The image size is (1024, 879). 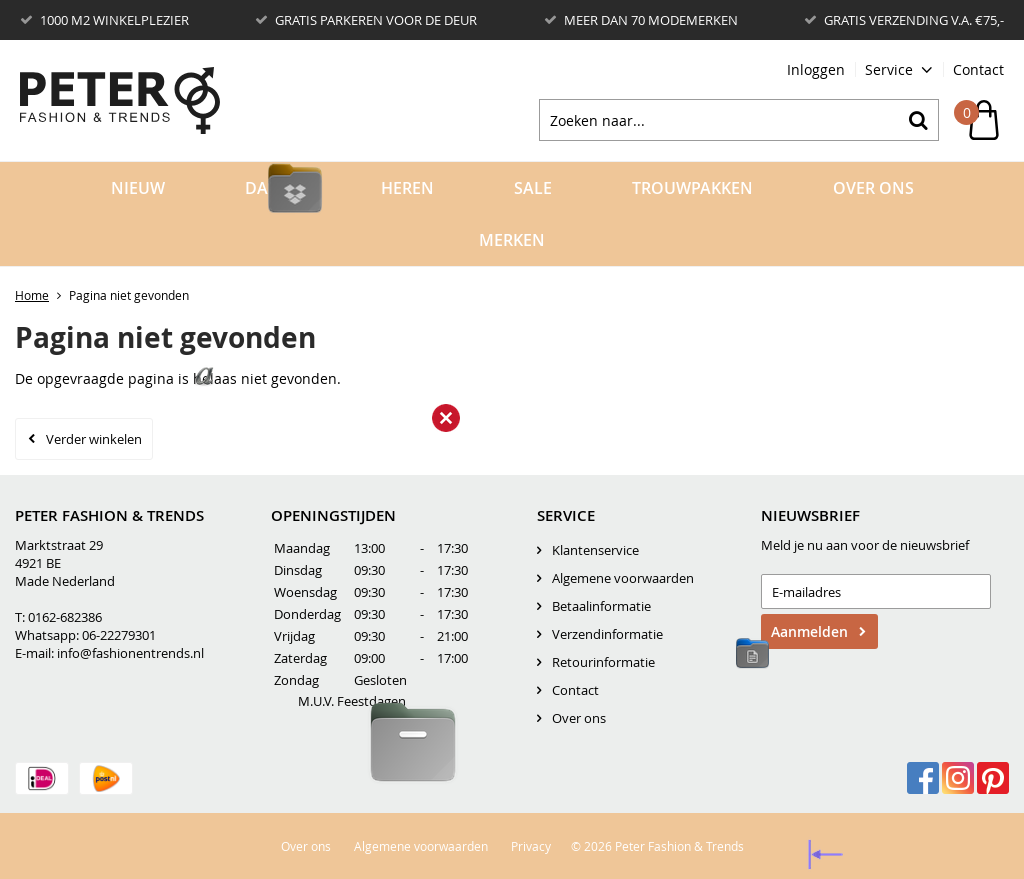 What do you see at coordinates (205, 376) in the screenshot?
I see `apply italic formatting to selected text` at bounding box center [205, 376].